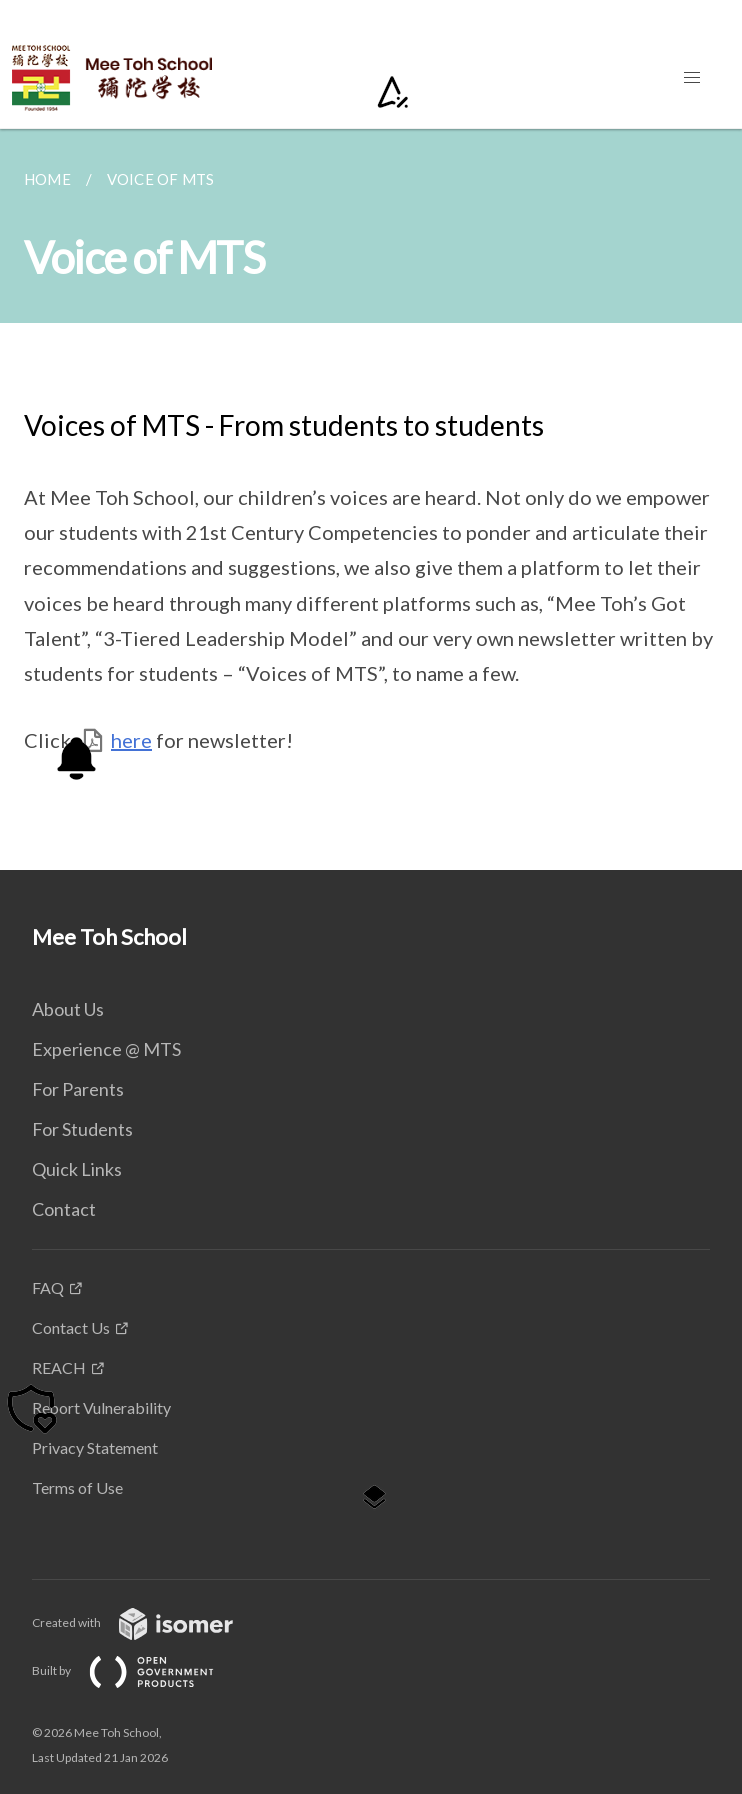 Image resolution: width=742 pixels, height=1794 pixels. Describe the element at coordinates (76, 758) in the screenshot. I see `view notifications` at that location.